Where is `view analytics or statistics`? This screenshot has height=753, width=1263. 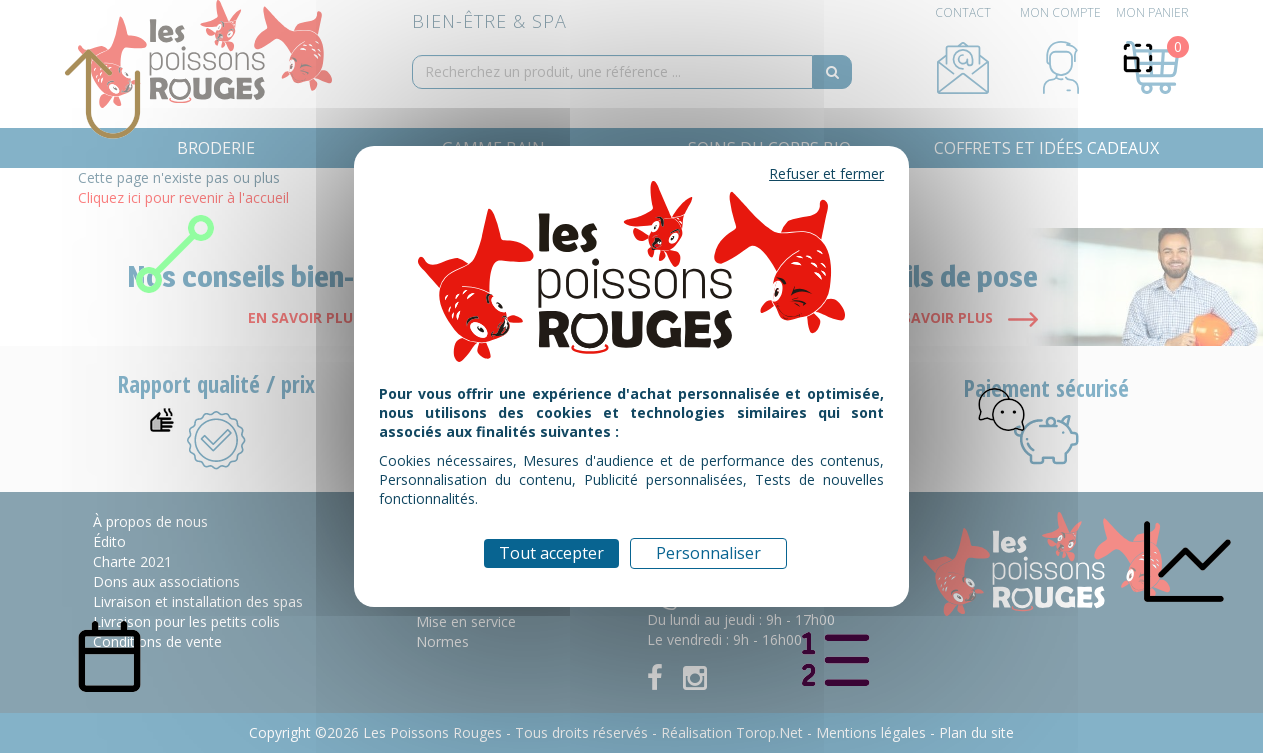 view analytics or statistics is located at coordinates (1188, 561).